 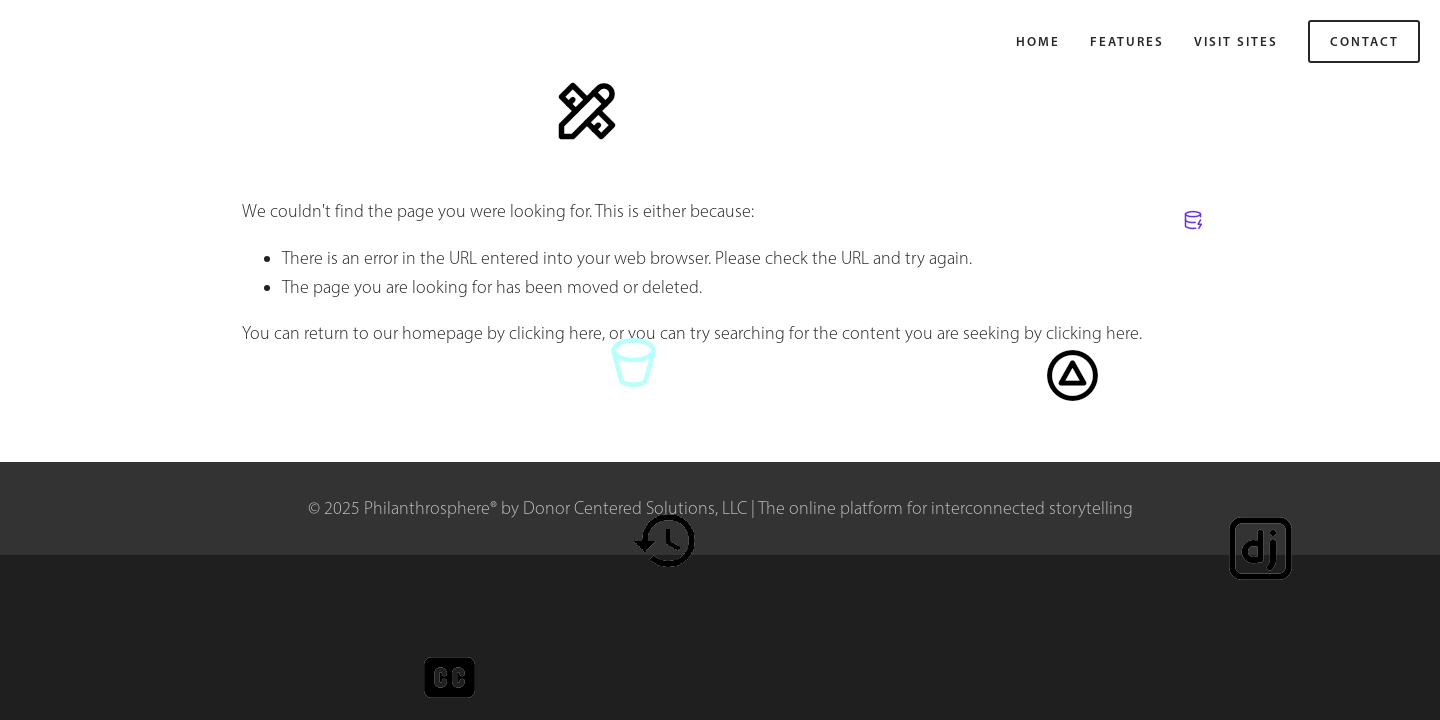 I want to click on access settings or configuration options, so click(x=587, y=111).